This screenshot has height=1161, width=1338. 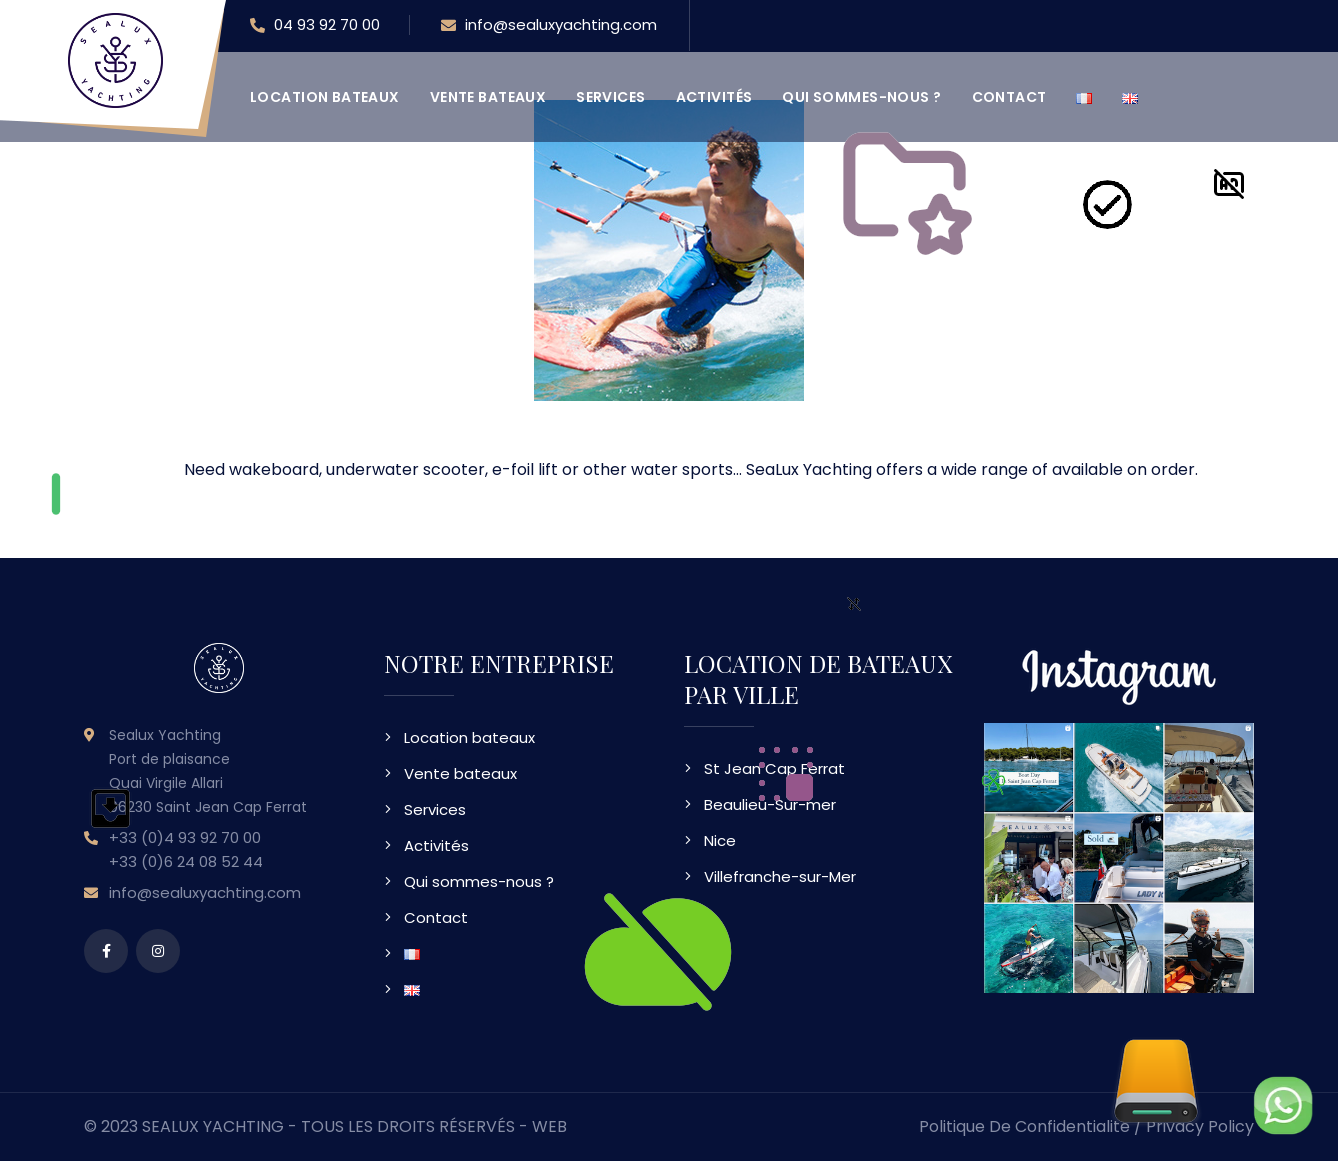 What do you see at coordinates (993, 781) in the screenshot?
I see `indicates luck or bonus feature` at bounding box center [993, 781].